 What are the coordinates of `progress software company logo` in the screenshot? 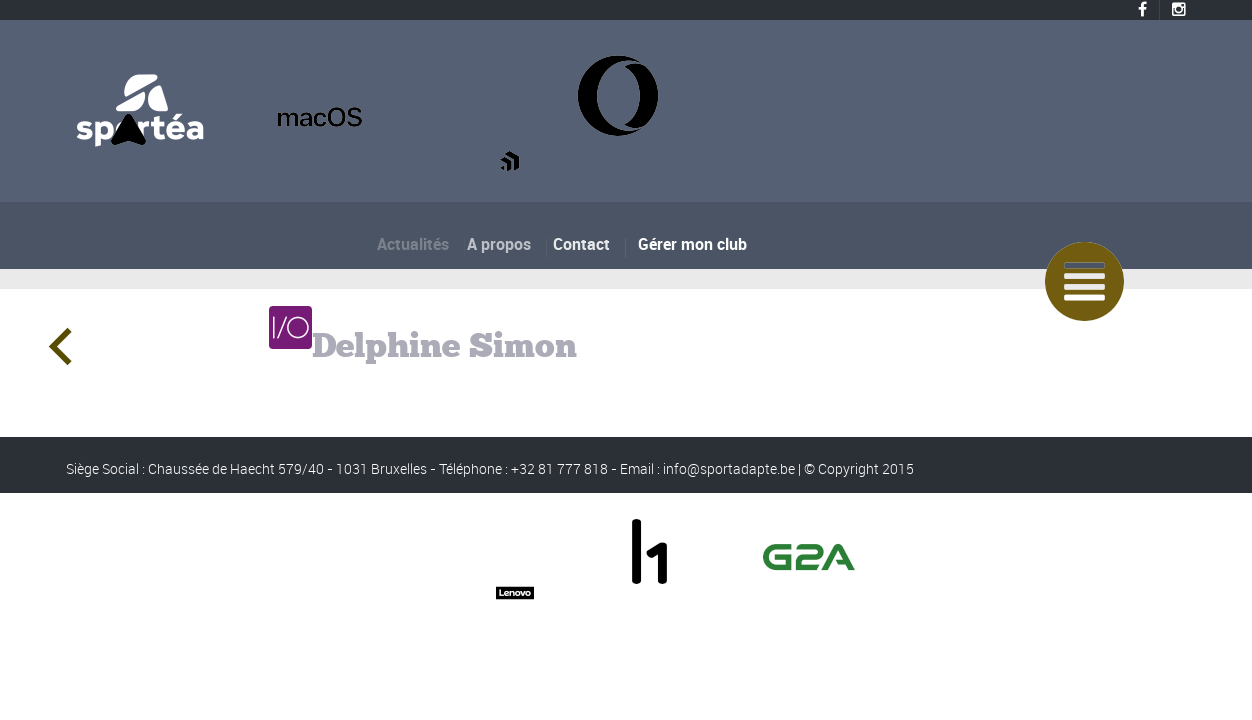 It's located at (509, 161).